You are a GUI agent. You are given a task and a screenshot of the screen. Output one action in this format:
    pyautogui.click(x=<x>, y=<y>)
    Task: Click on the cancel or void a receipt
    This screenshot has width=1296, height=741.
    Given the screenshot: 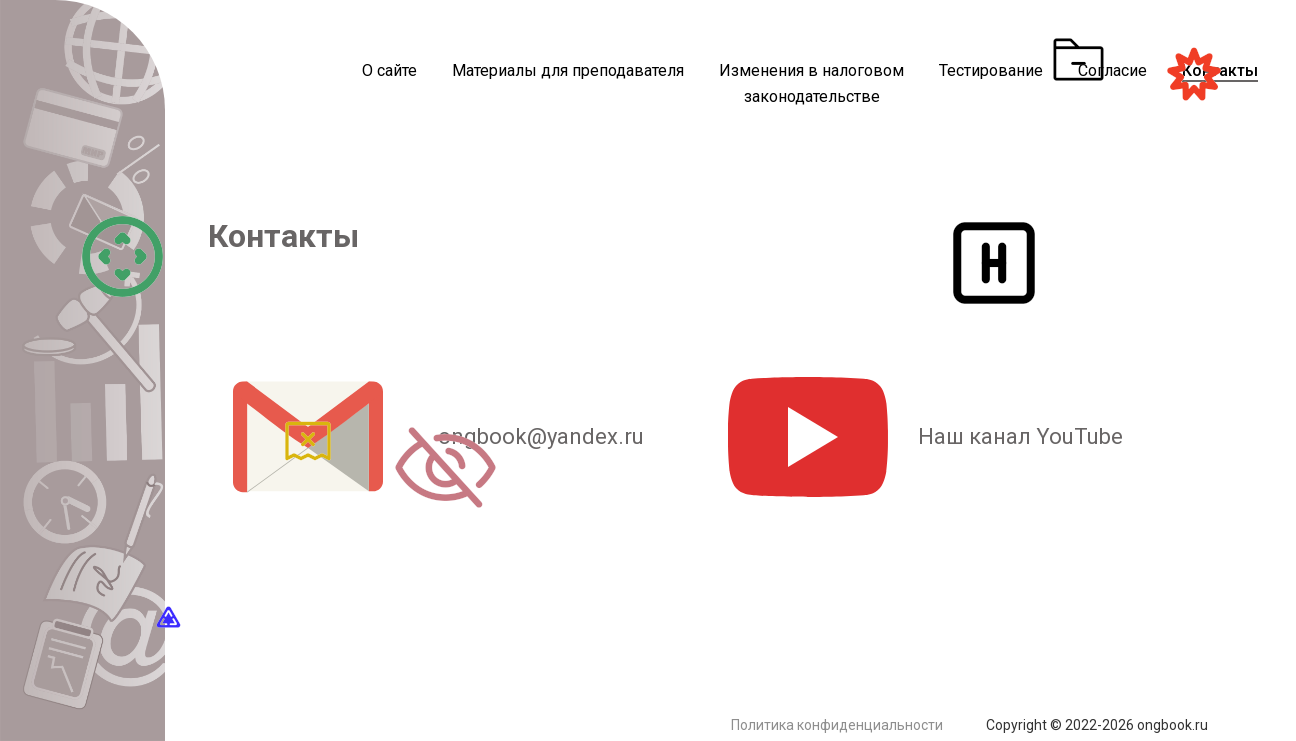 What is the action you would take?
    pyautogui.click(x=308, y=441)
    